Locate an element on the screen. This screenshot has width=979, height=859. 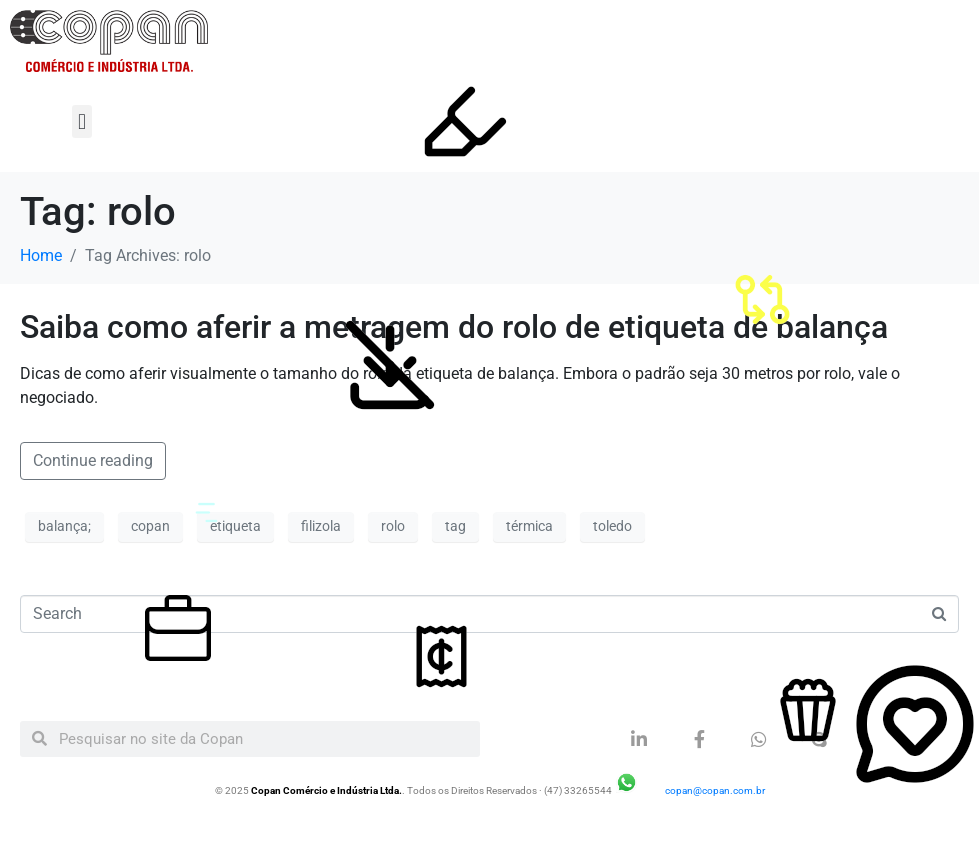
compare branches in version control is located at coordinates (762, 299).